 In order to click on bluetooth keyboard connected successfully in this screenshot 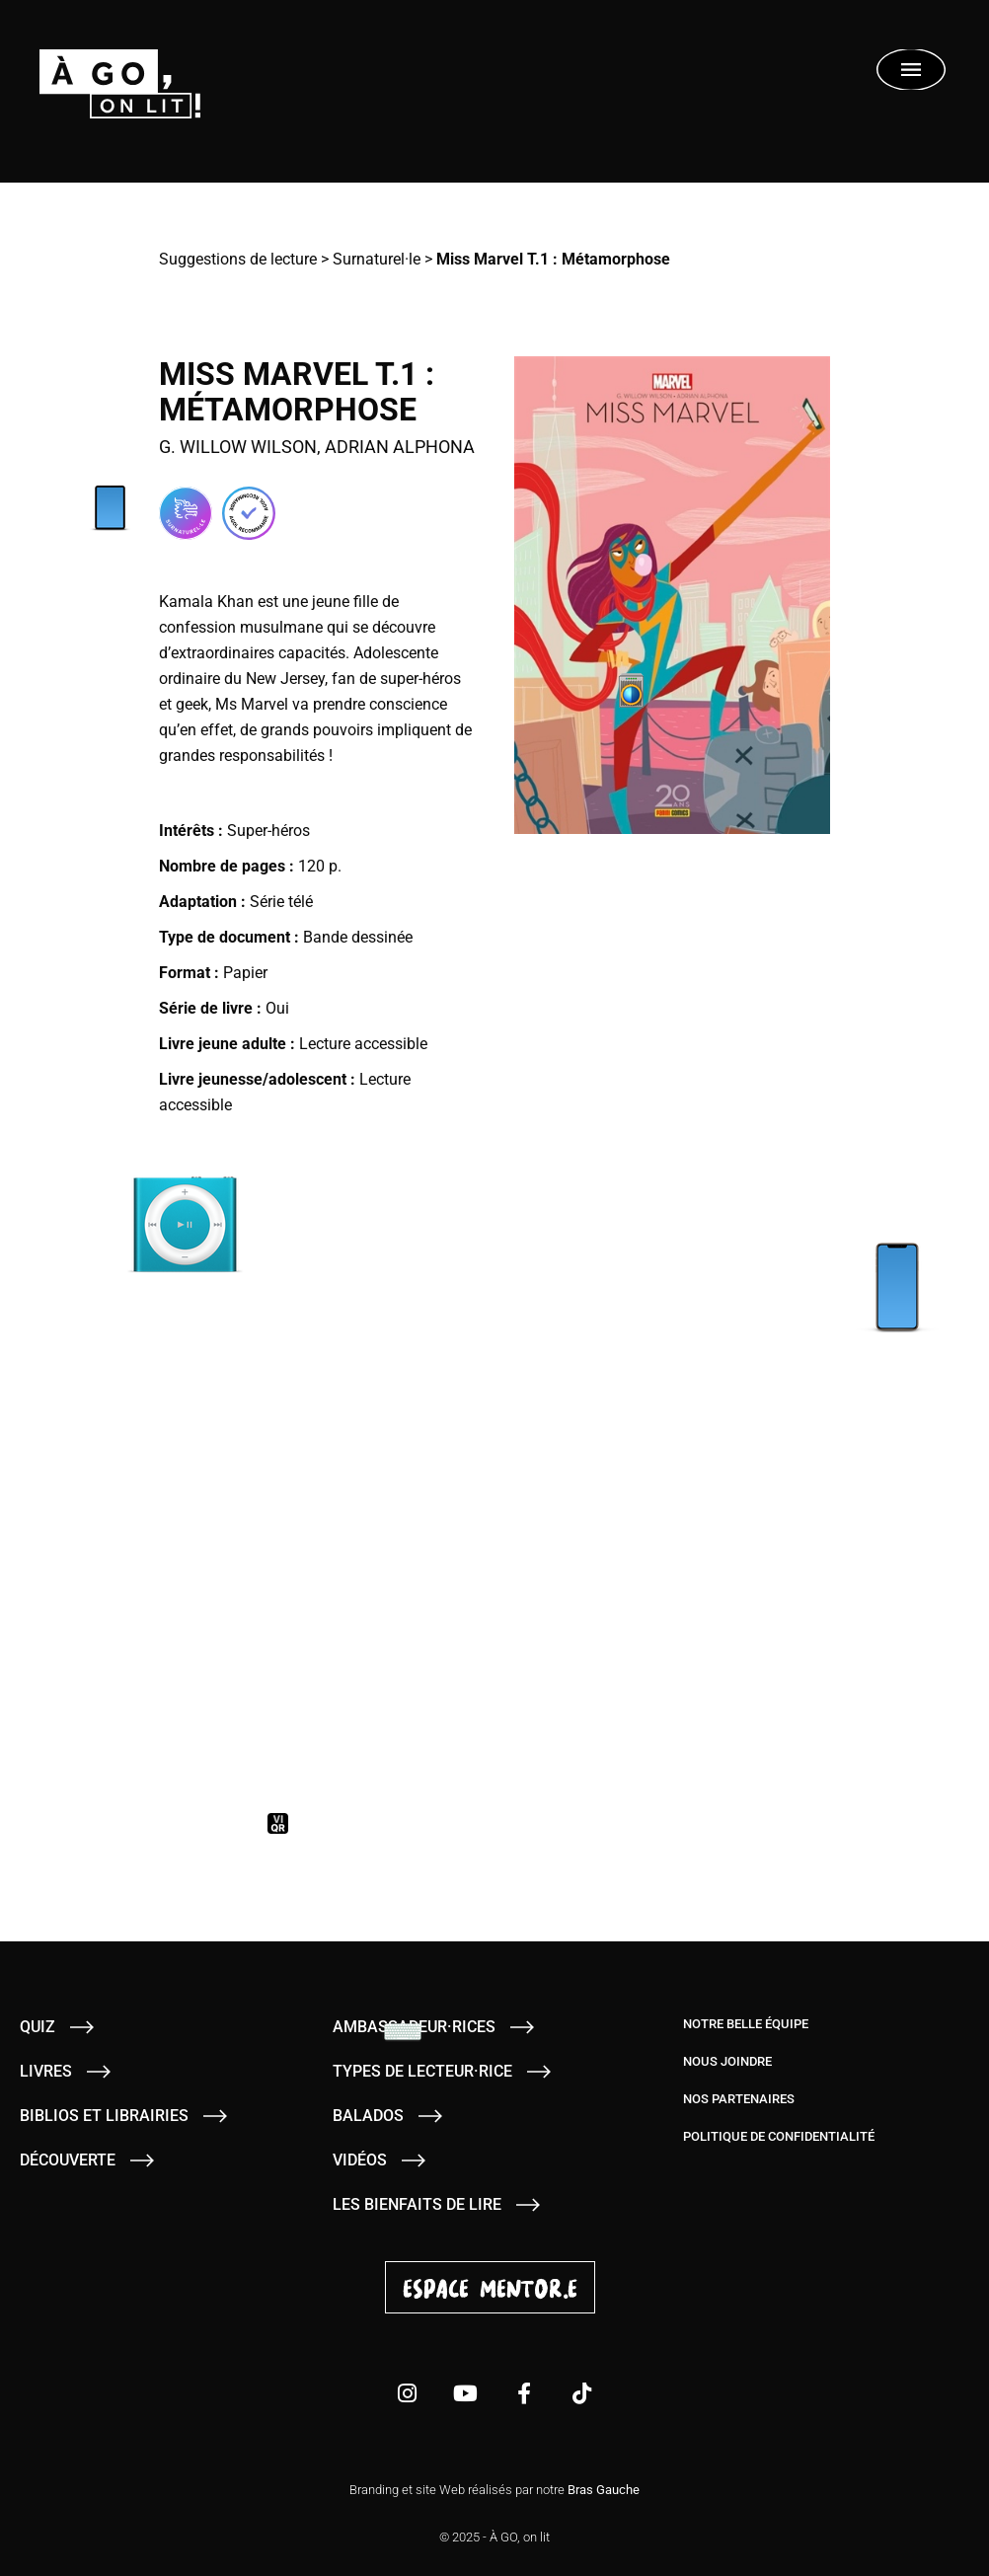, I will do `click(403, 2032)`.